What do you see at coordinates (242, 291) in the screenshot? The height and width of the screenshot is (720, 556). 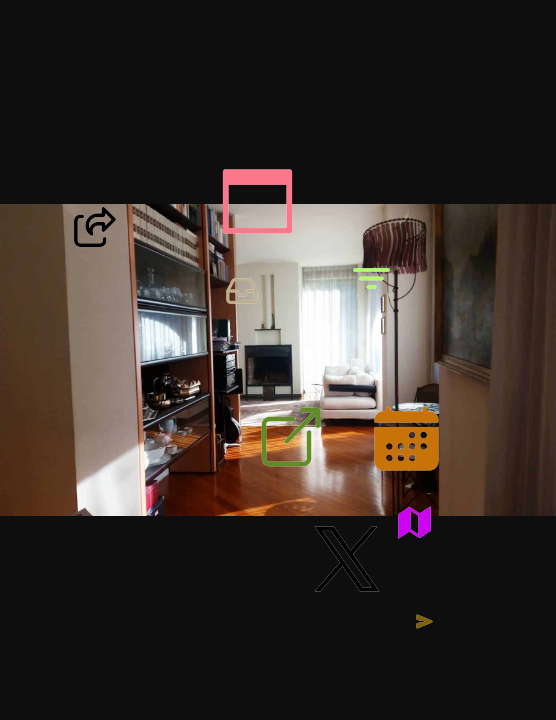 I see `view your inbox` at bounding box center [242, 291].